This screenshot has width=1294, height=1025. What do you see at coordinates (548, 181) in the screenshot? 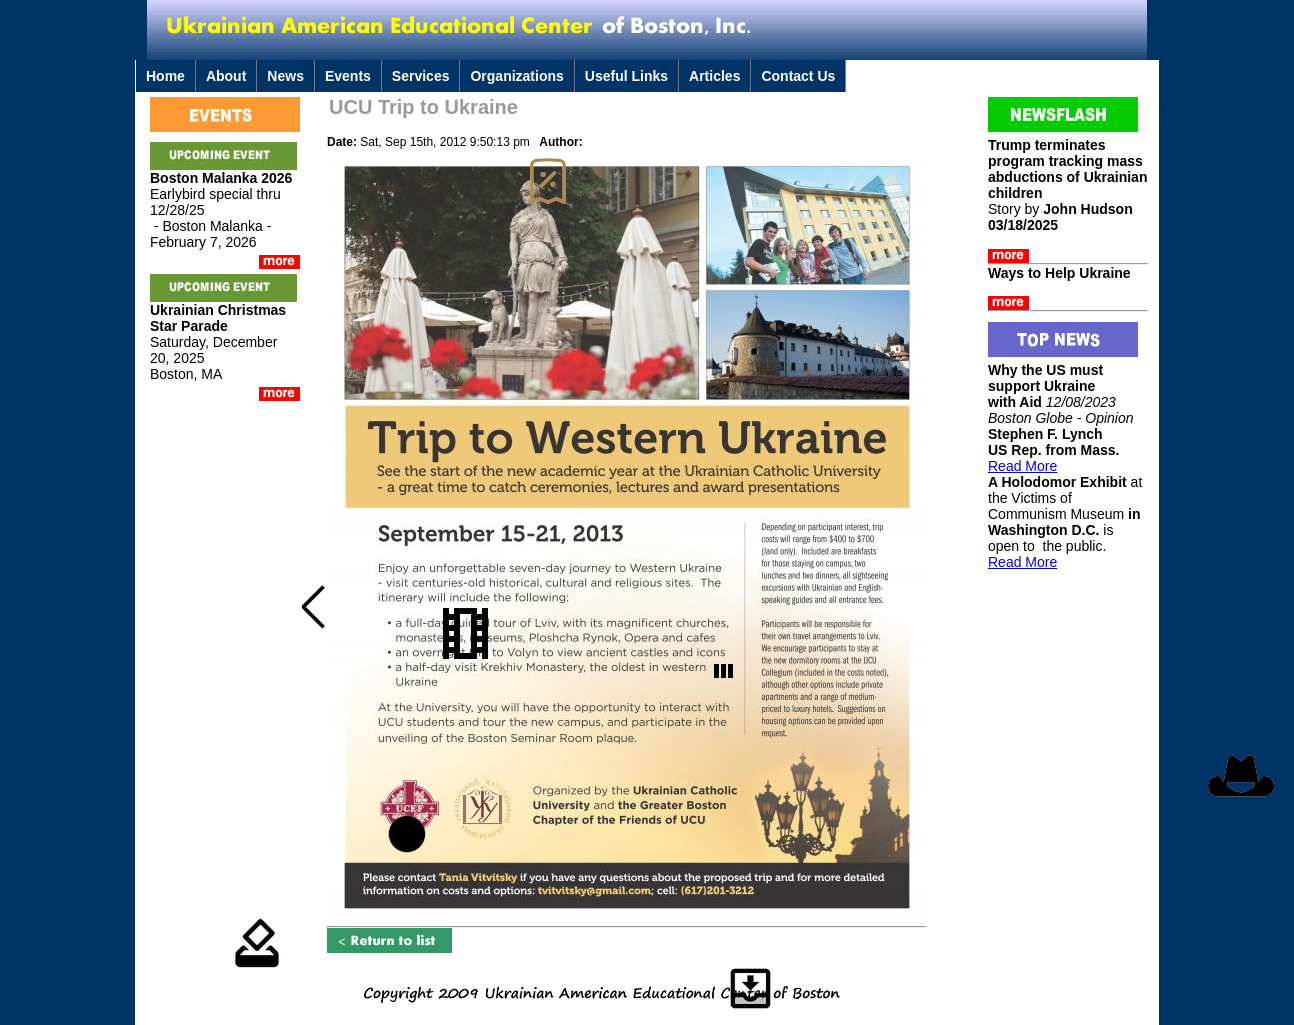
I see `view discount or coupon codes` at bounding box center [548, 181].